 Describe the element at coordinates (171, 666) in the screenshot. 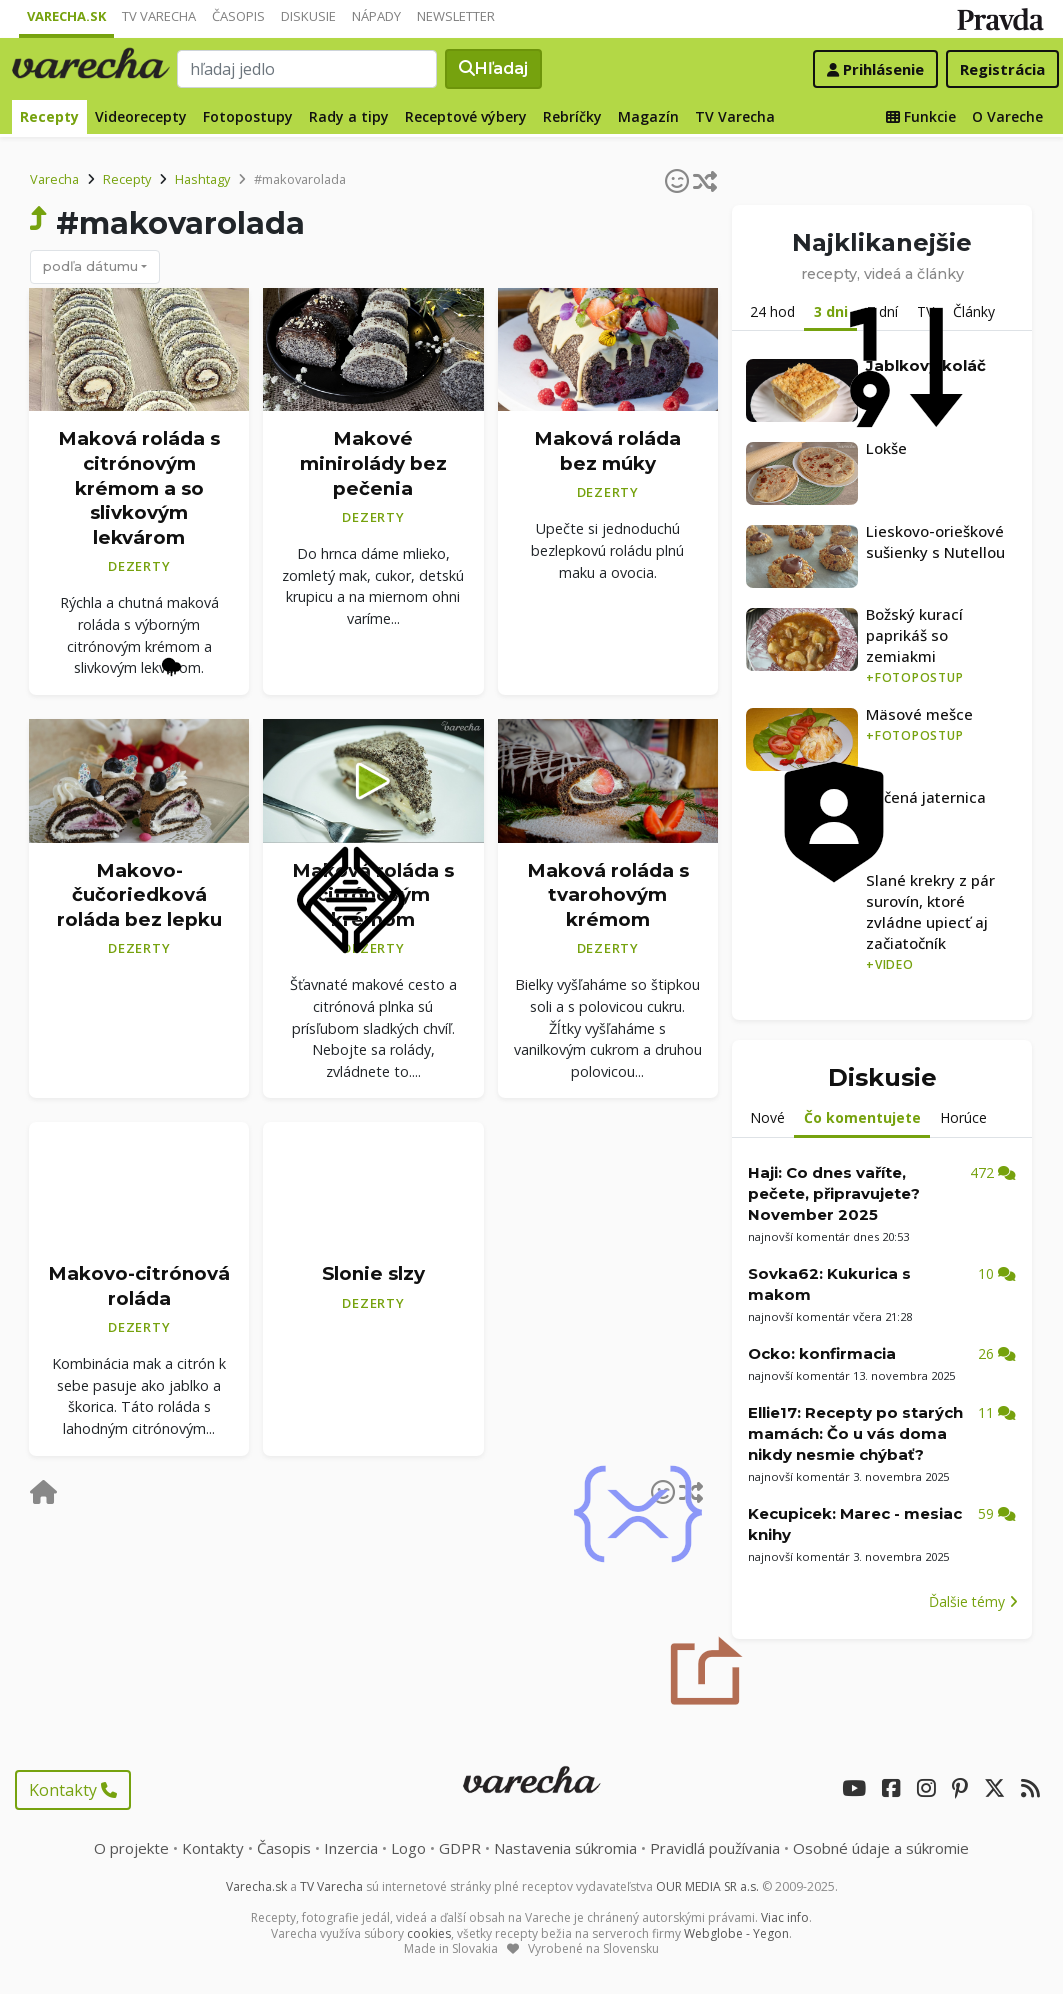

I see `indicates heavy rain or showers in weather forecast` at that location.